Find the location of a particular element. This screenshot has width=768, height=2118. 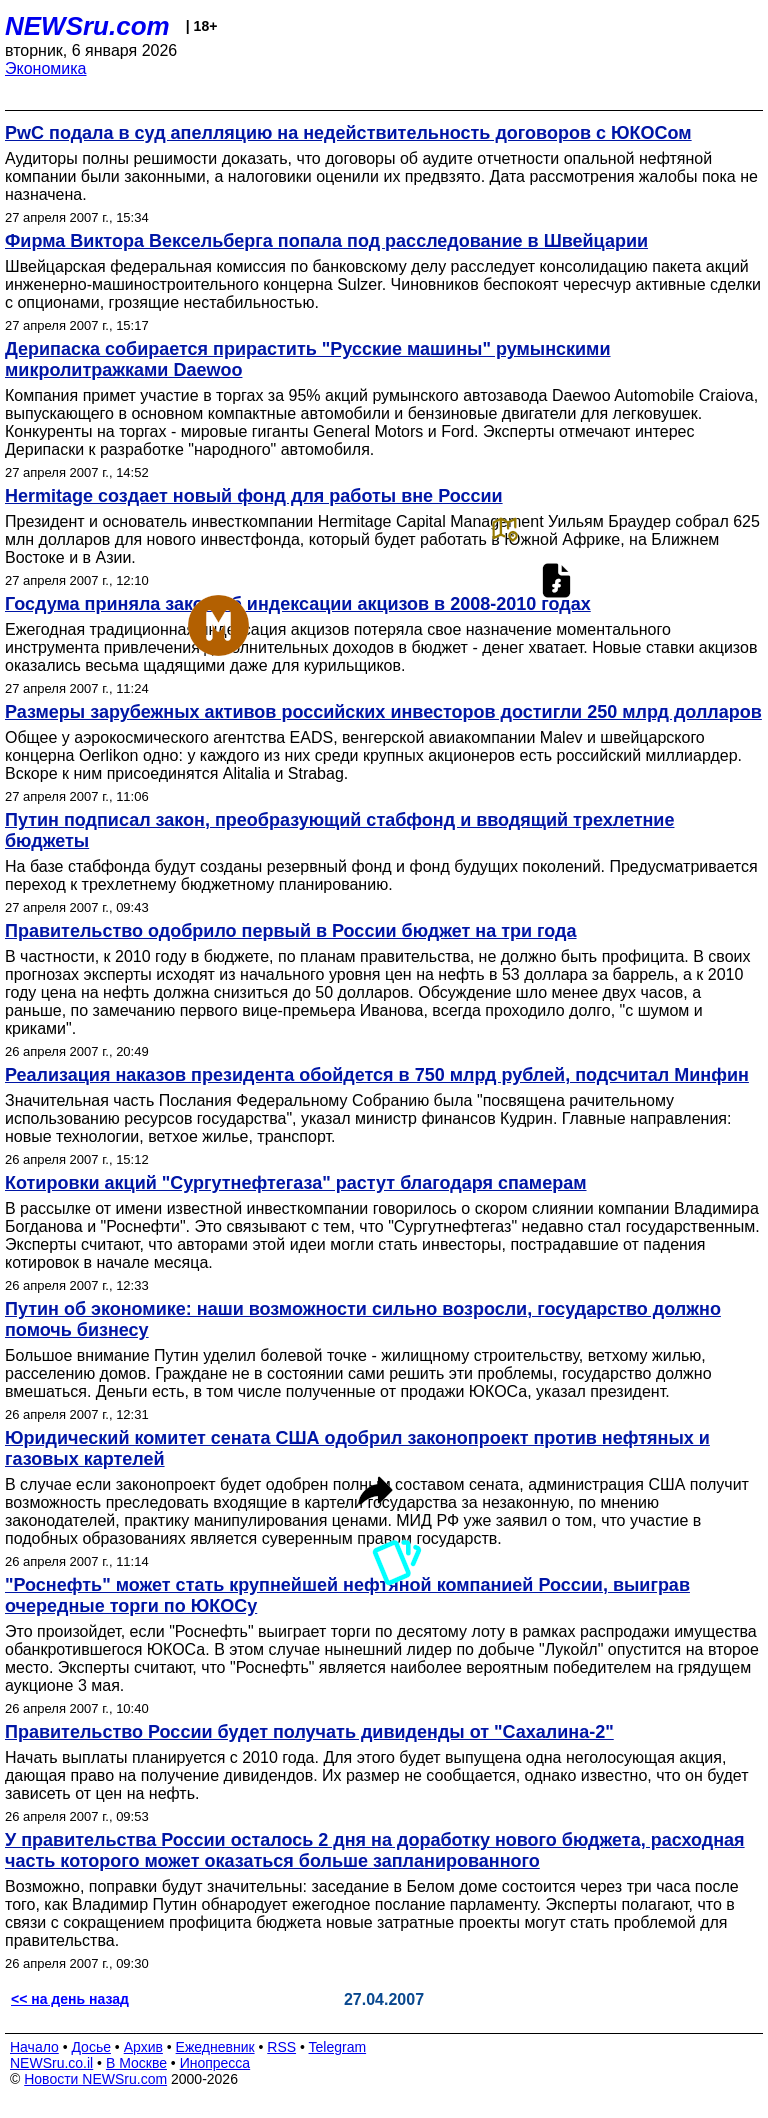

view location on map is located at coordinates (504, 528).